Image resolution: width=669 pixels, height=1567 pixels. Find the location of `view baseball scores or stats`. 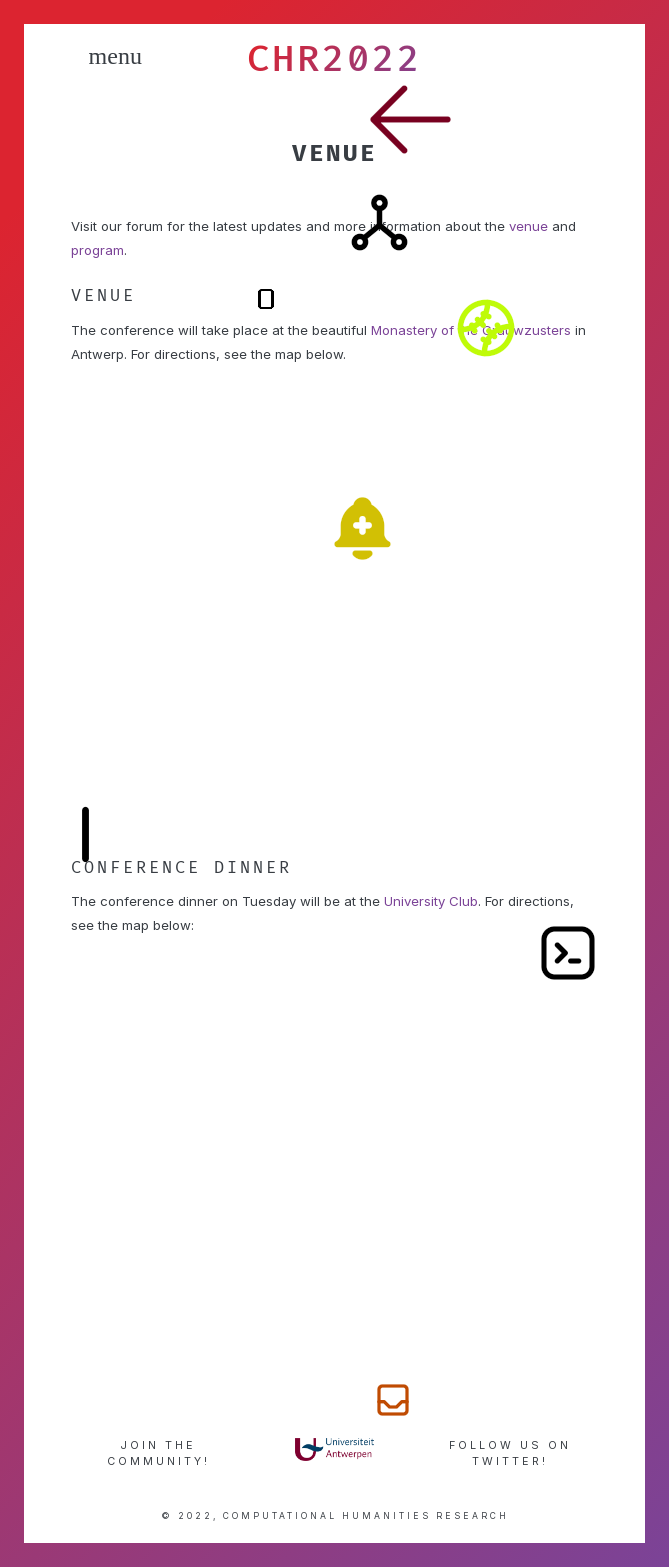

view baseball scores or stats is located at coordinates (486, 328).